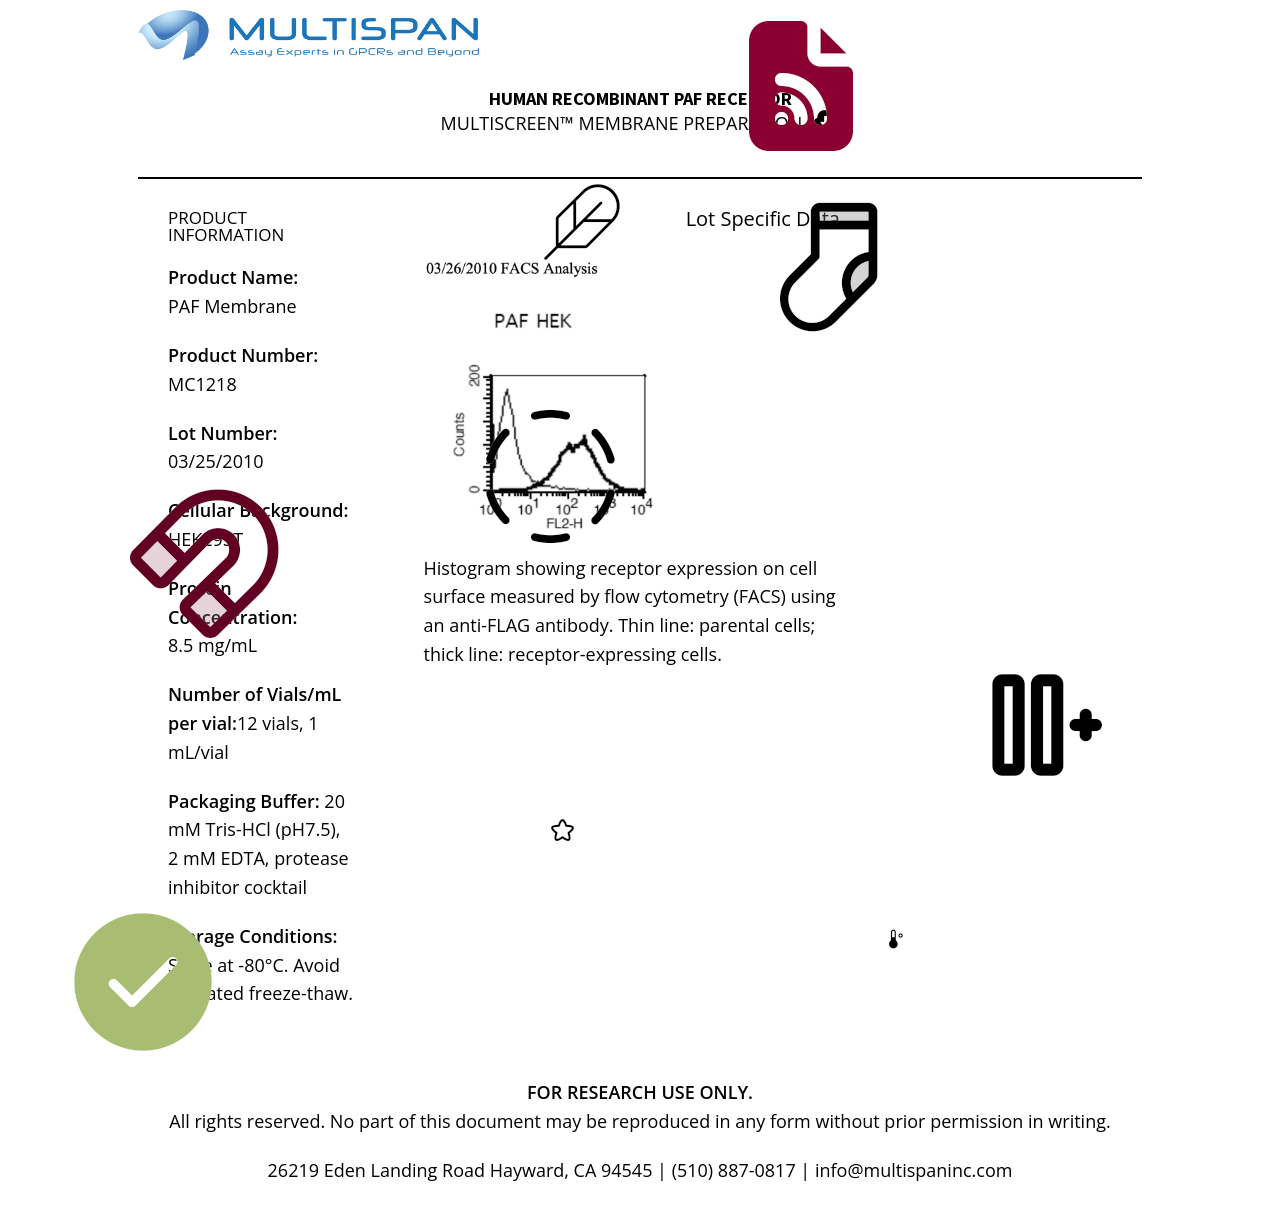 This screenshot has width=1280, height=1215. What do you see at coordinates (207, 561) in the screenshot?
I see `attract or pin related items together` at bounding box center [207, 561].